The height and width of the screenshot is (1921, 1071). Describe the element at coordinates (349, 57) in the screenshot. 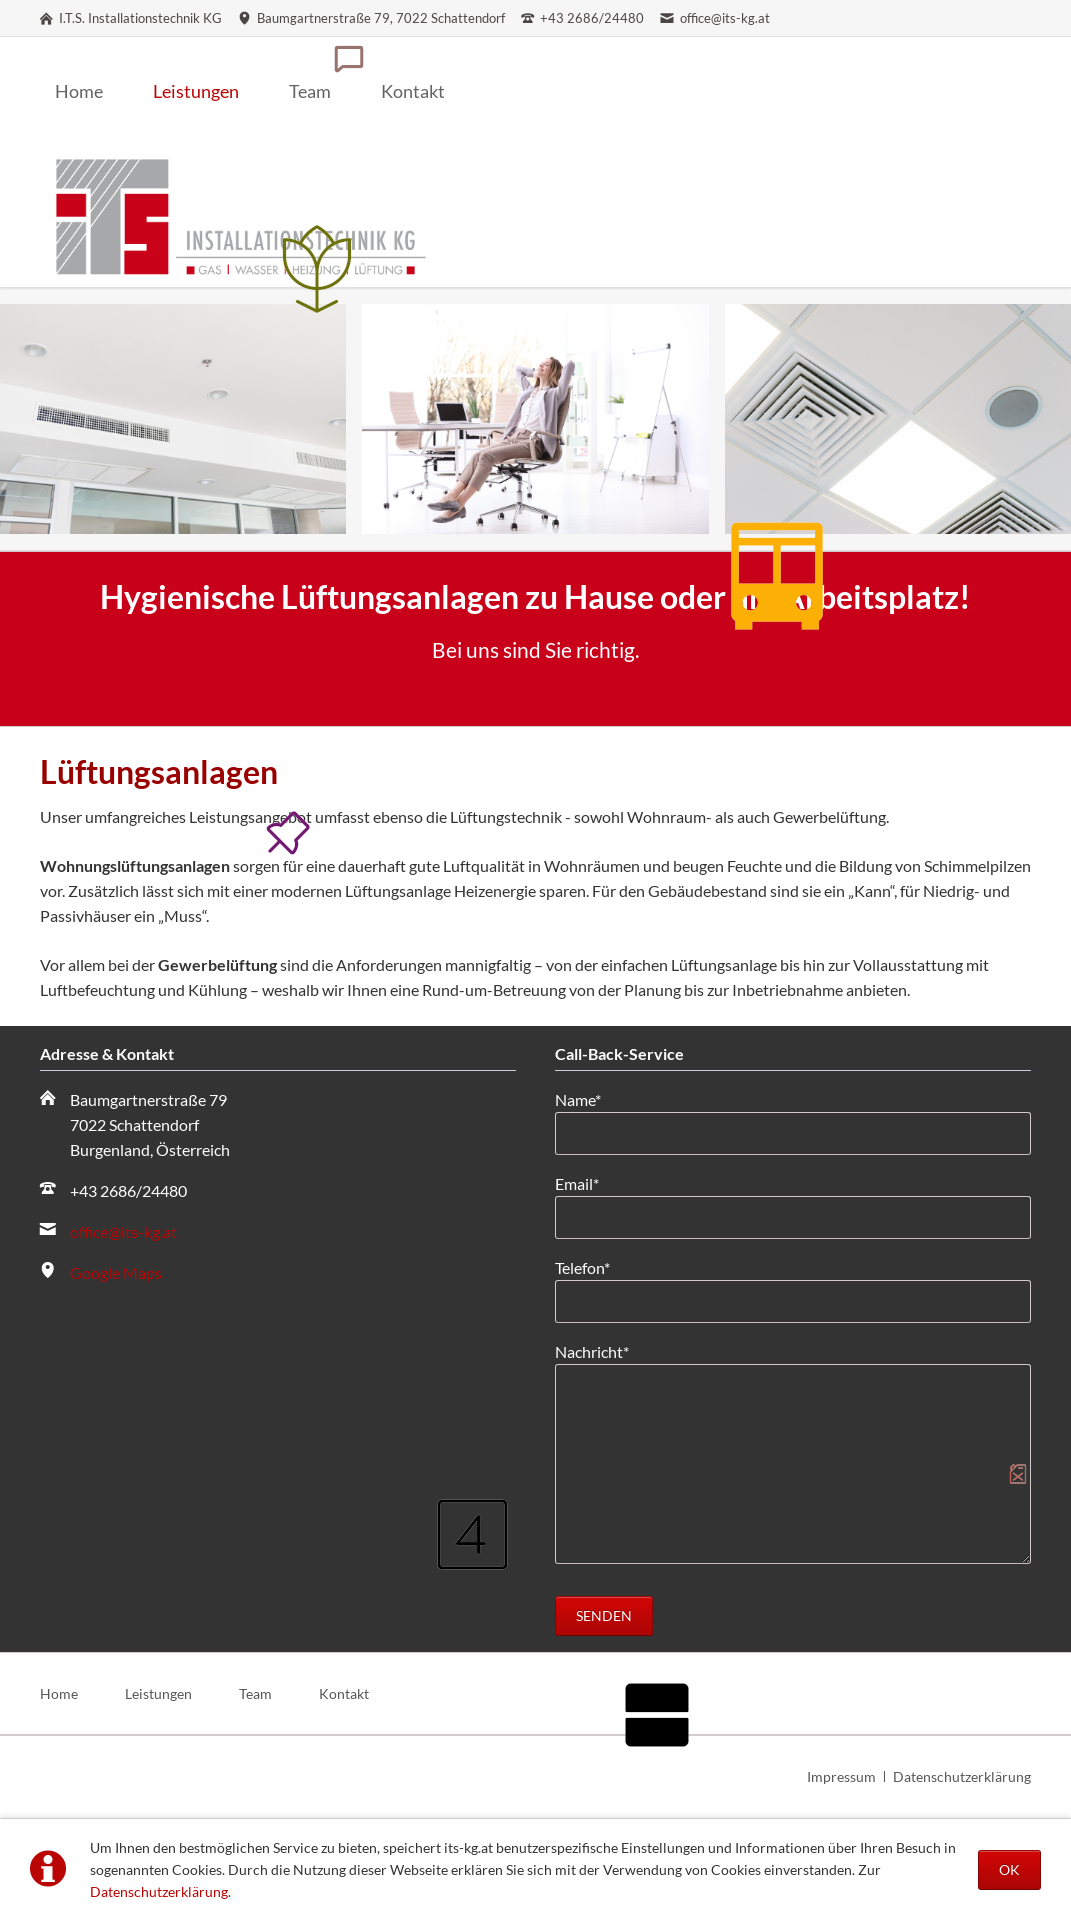

I see `open chat or messaging` at that location.